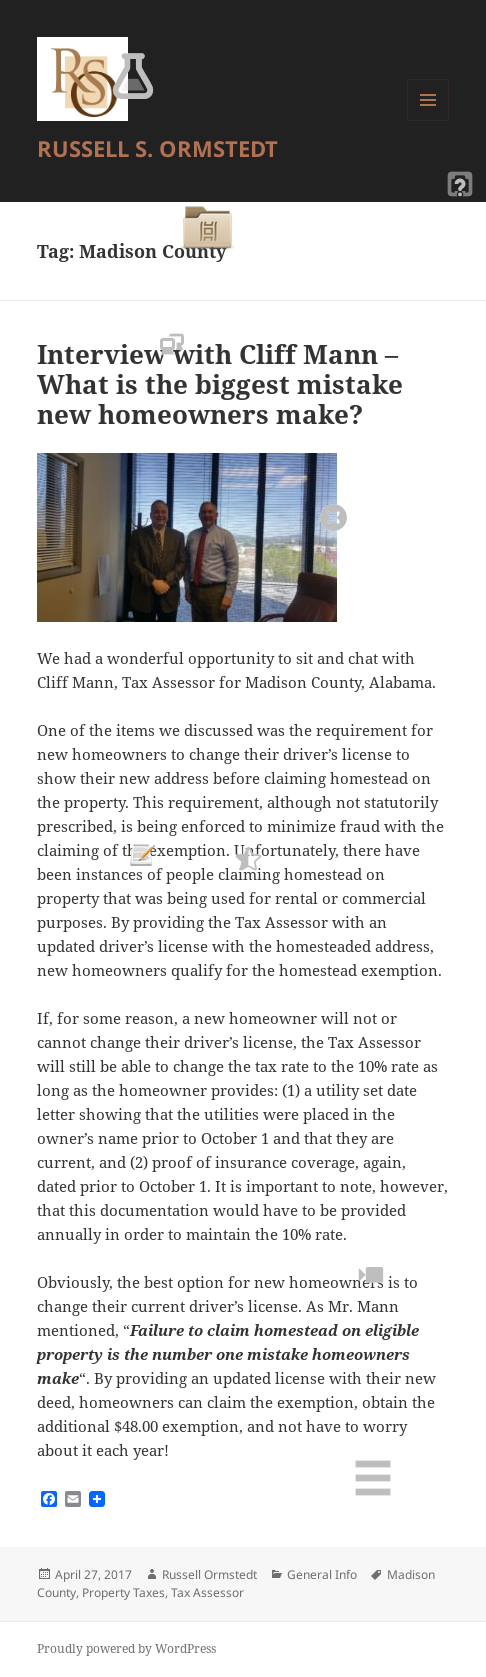 The width and height of the screenshot is (486, 1677). Describe the element at coordinates (207, 229) in the screenshot. I see `open your videos folder` at that location.